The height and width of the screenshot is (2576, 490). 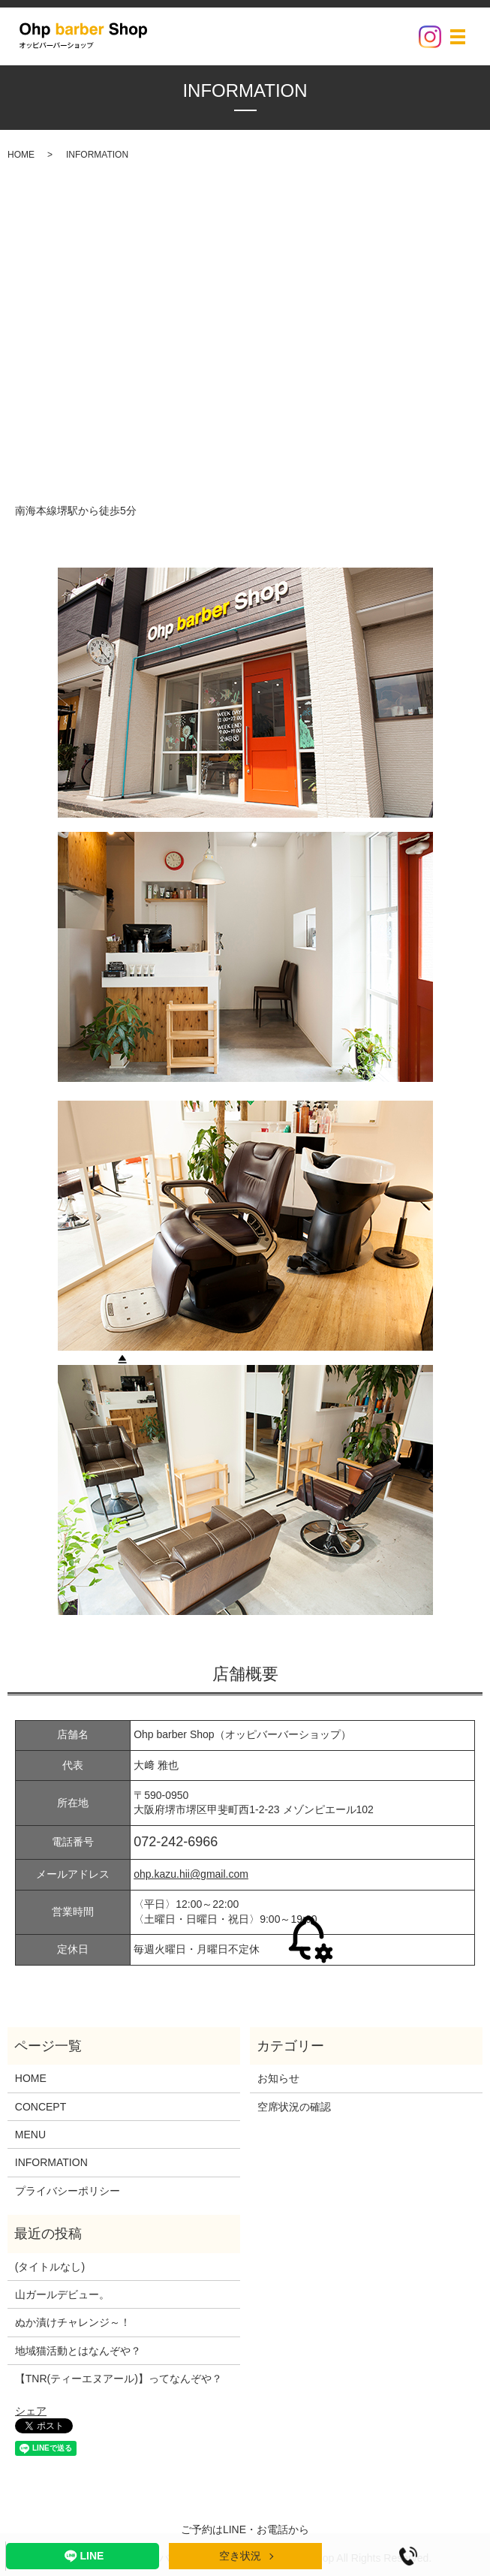 I want to click on eject media or disc, so click(x=122, y=1359).